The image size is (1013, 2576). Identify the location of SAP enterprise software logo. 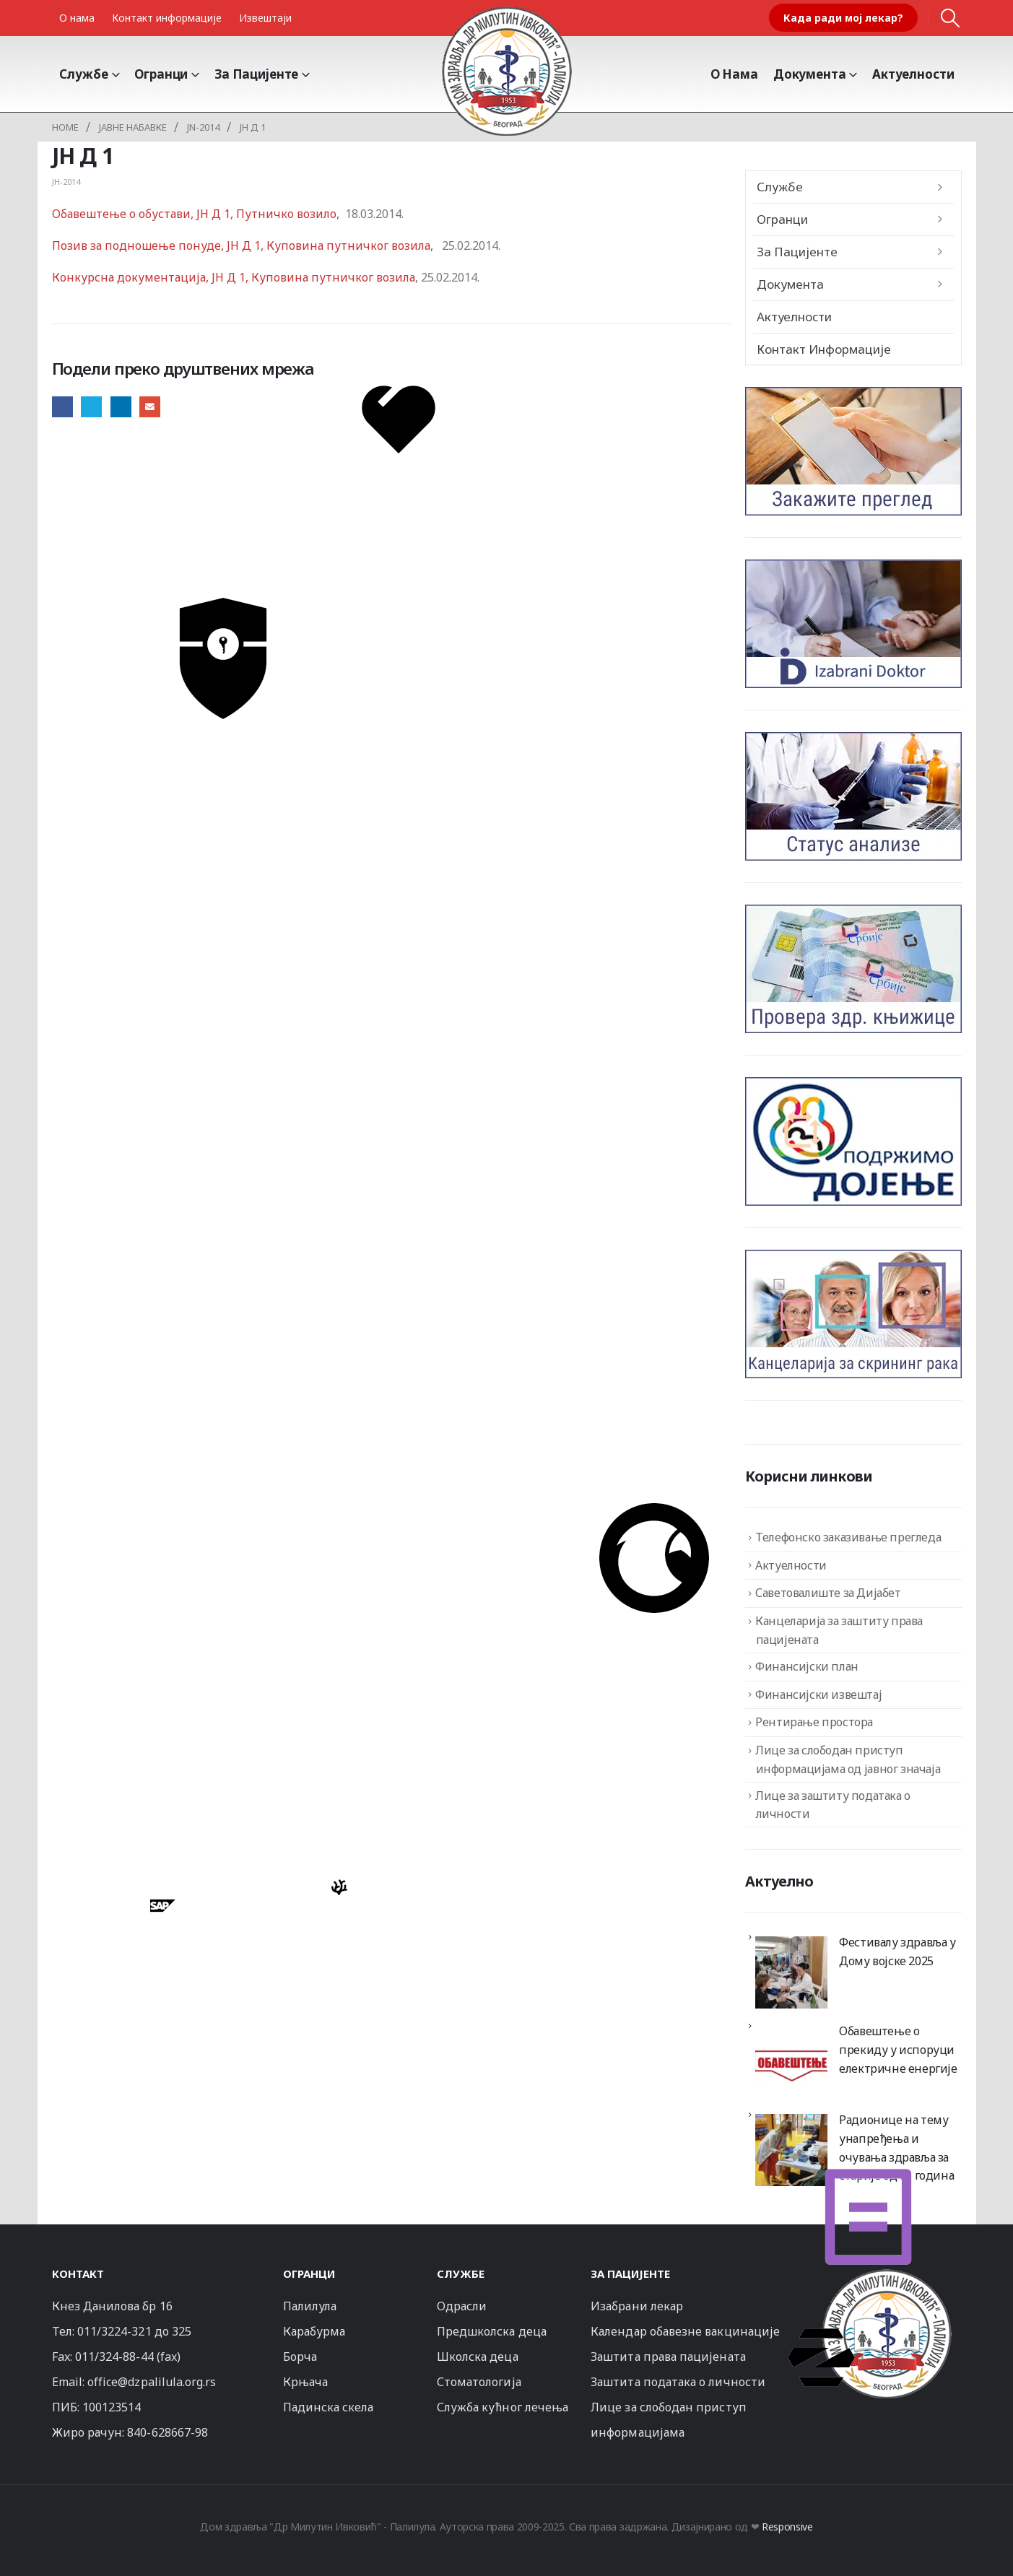
(162, 1905).